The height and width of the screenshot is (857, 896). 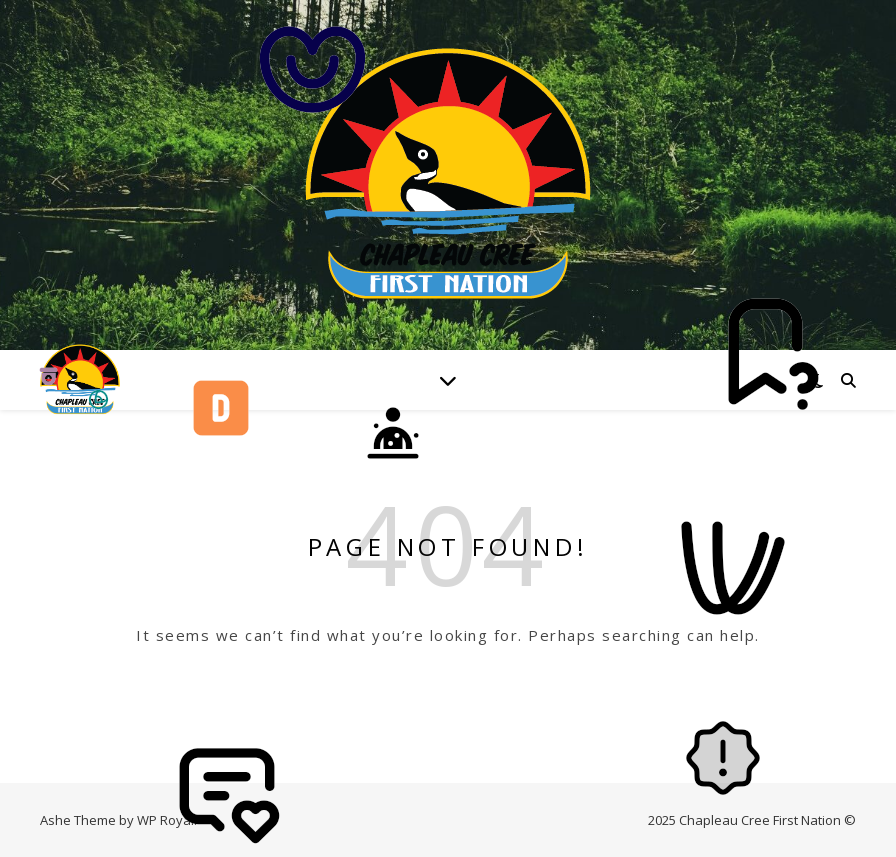 What do you see at coordinates (393, 433) in the screenshot?
I see `view medical diagnoses or health records` at bounding box center [393, 433].